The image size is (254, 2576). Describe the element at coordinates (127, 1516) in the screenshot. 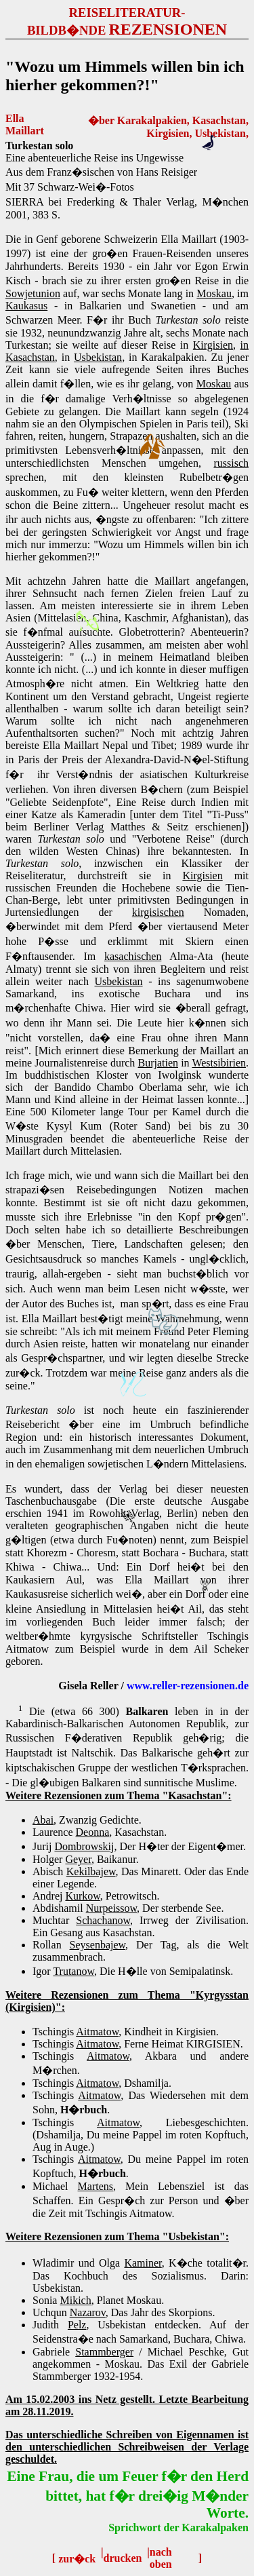

I see `access satellite or space-related features` at that location.